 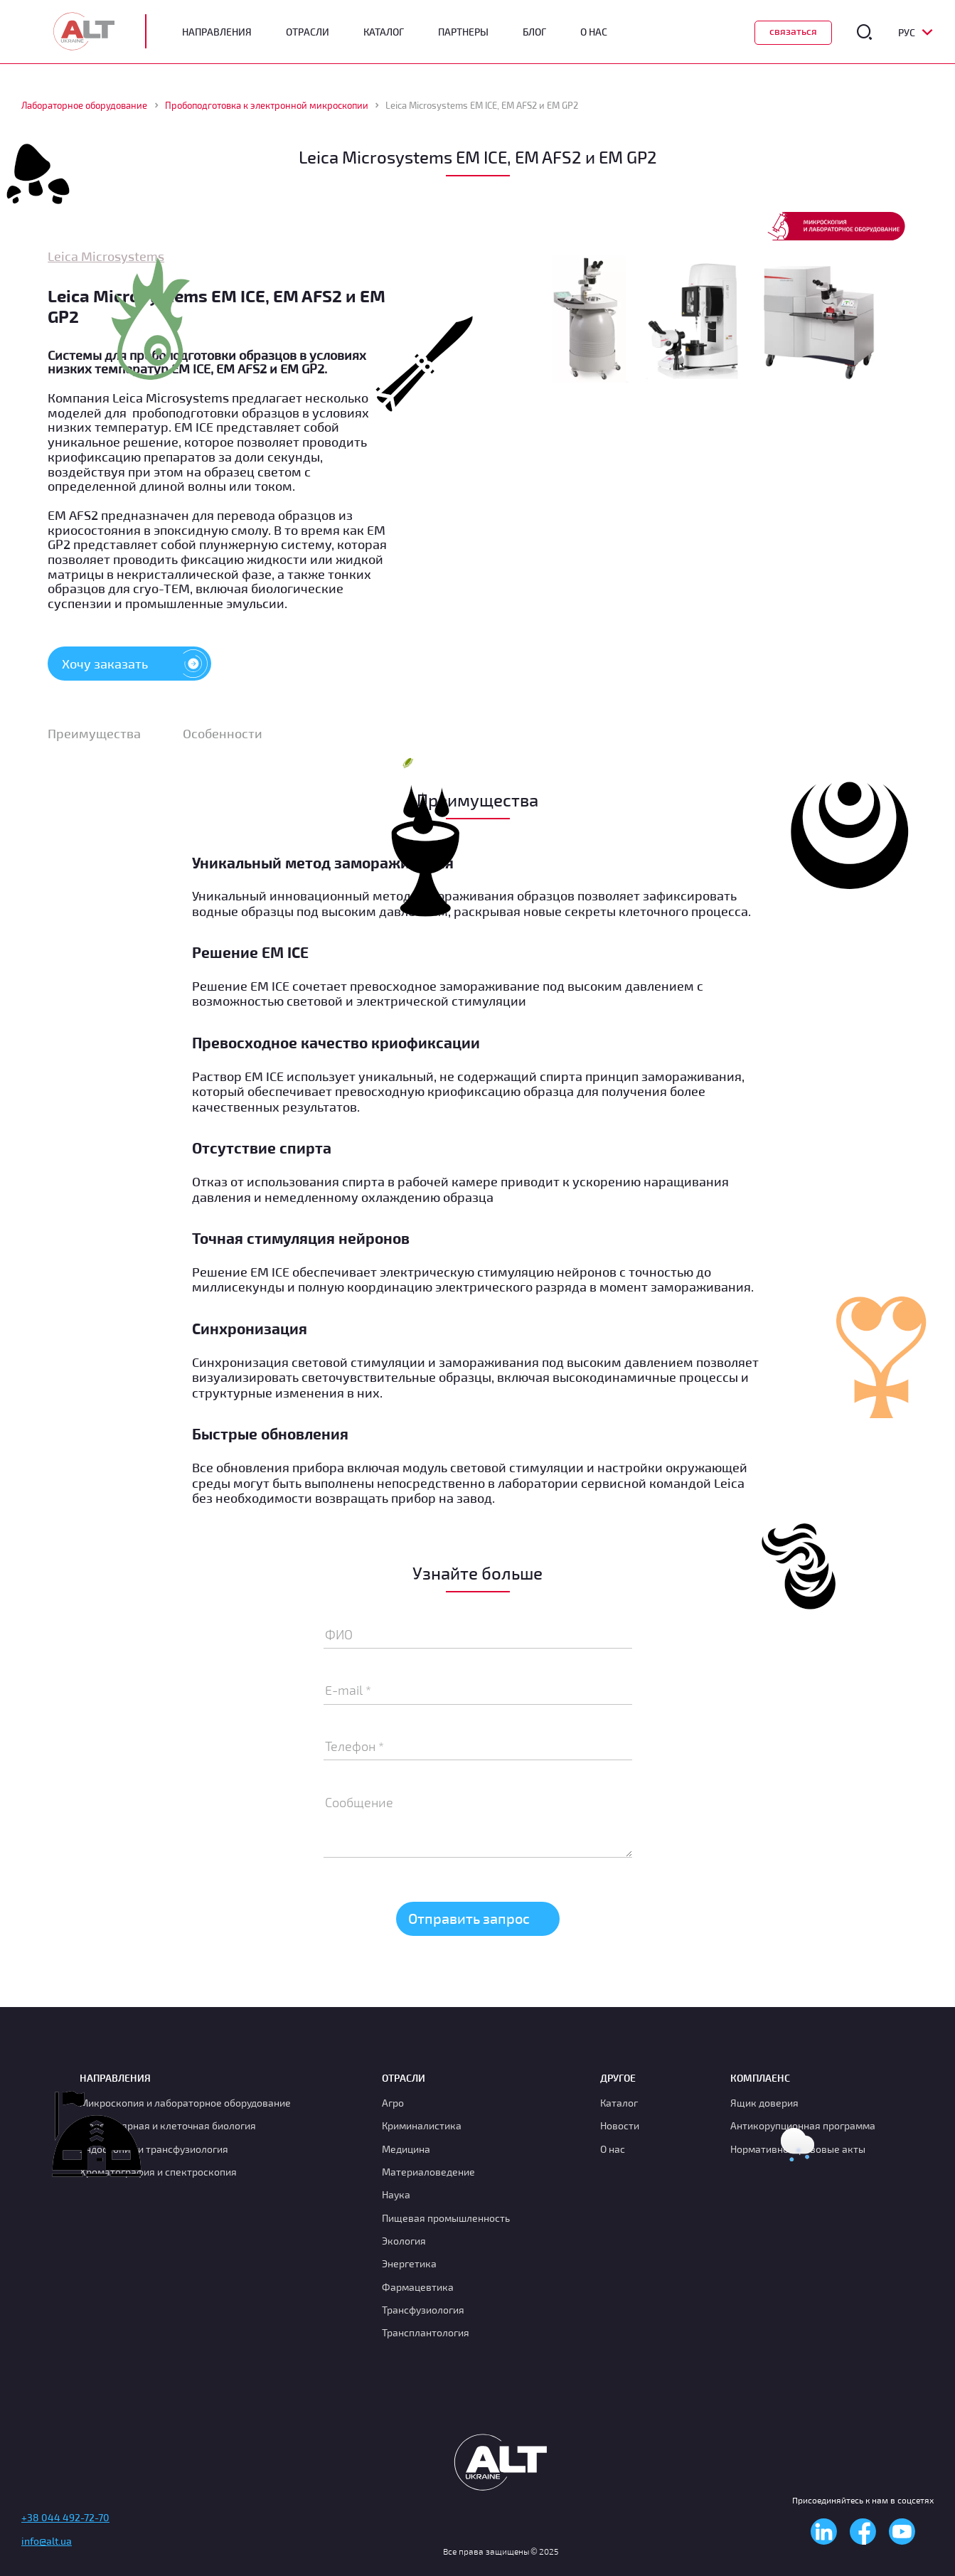 I want to click on select butterfly knife weapon or tool, so click(x=424, y=363).